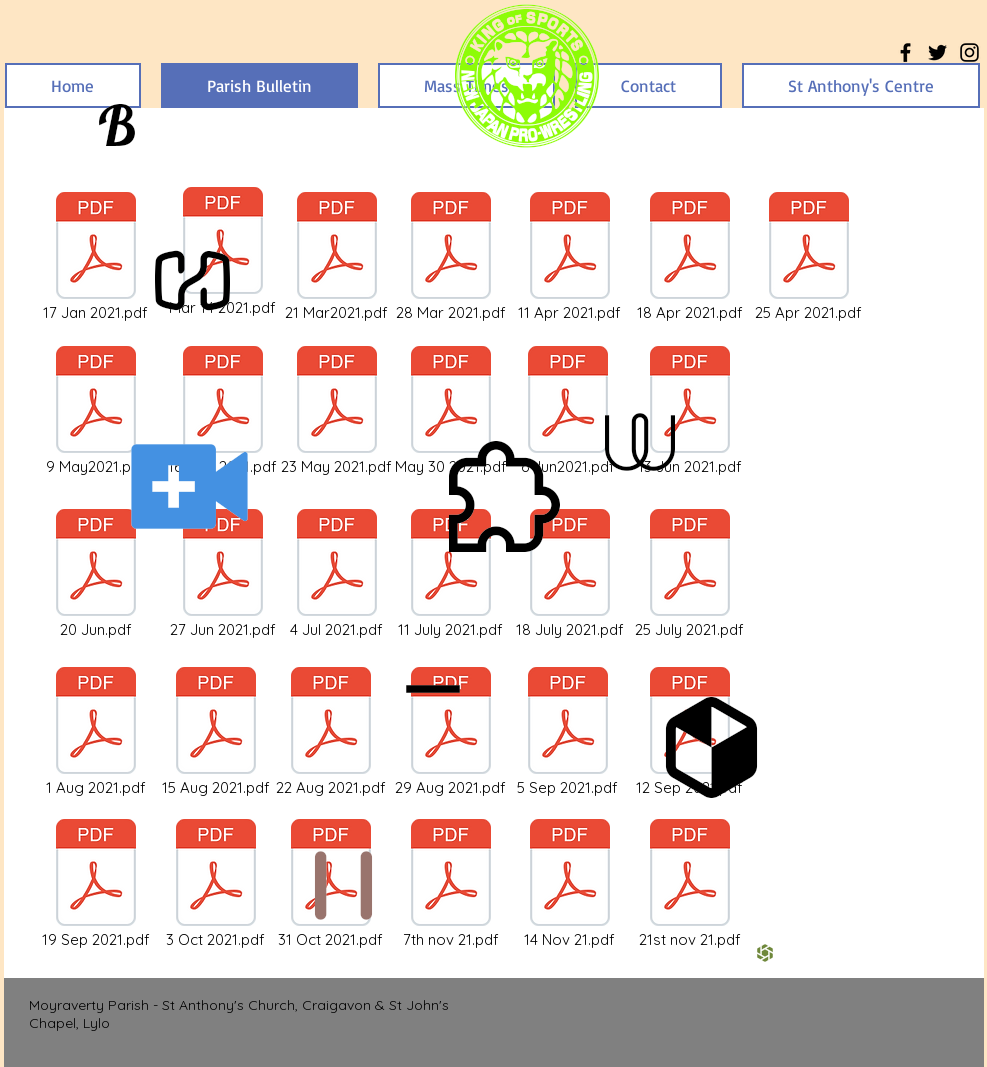 This screenshot has width=987, height=1067. What do you see at coordinates (640, 442) in the screenshot?
I see `open wire messaging app` at bounding box center [640, 442].